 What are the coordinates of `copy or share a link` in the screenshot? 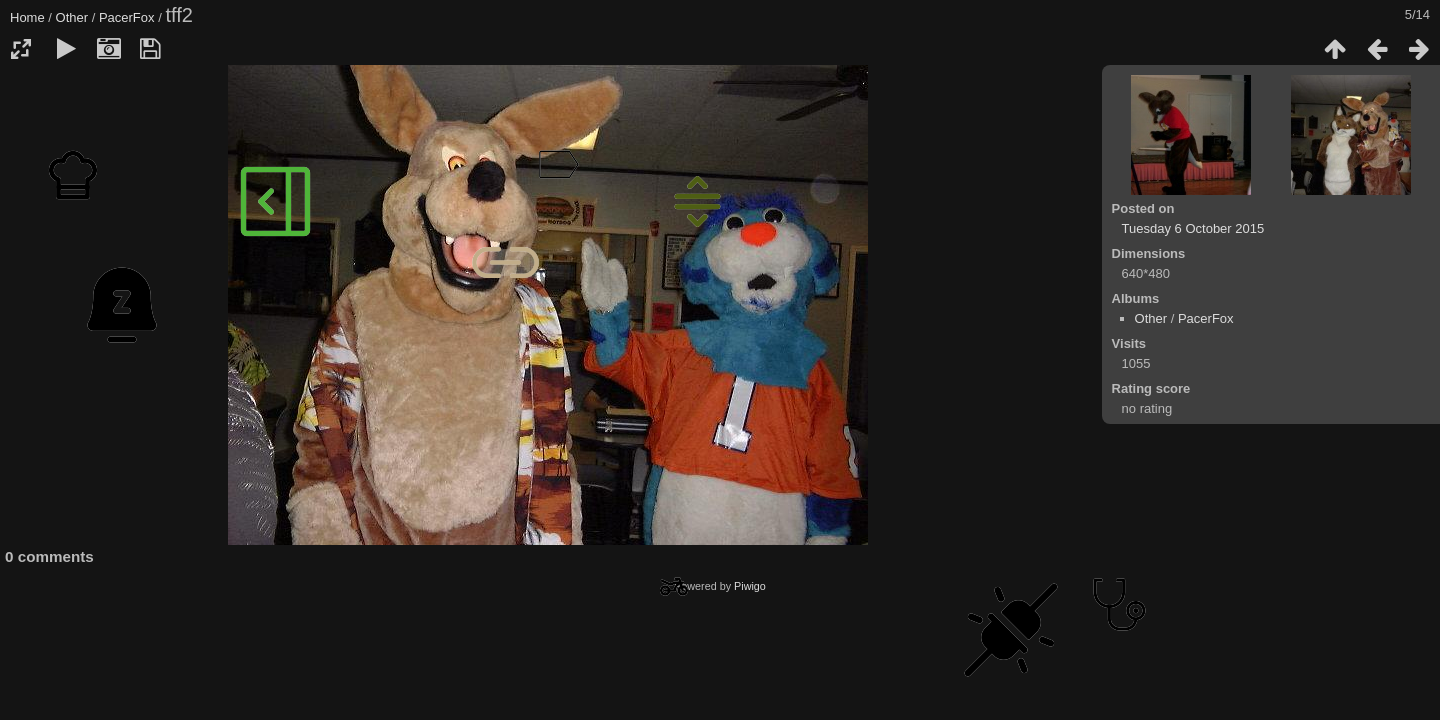 It's located at (505, 262).